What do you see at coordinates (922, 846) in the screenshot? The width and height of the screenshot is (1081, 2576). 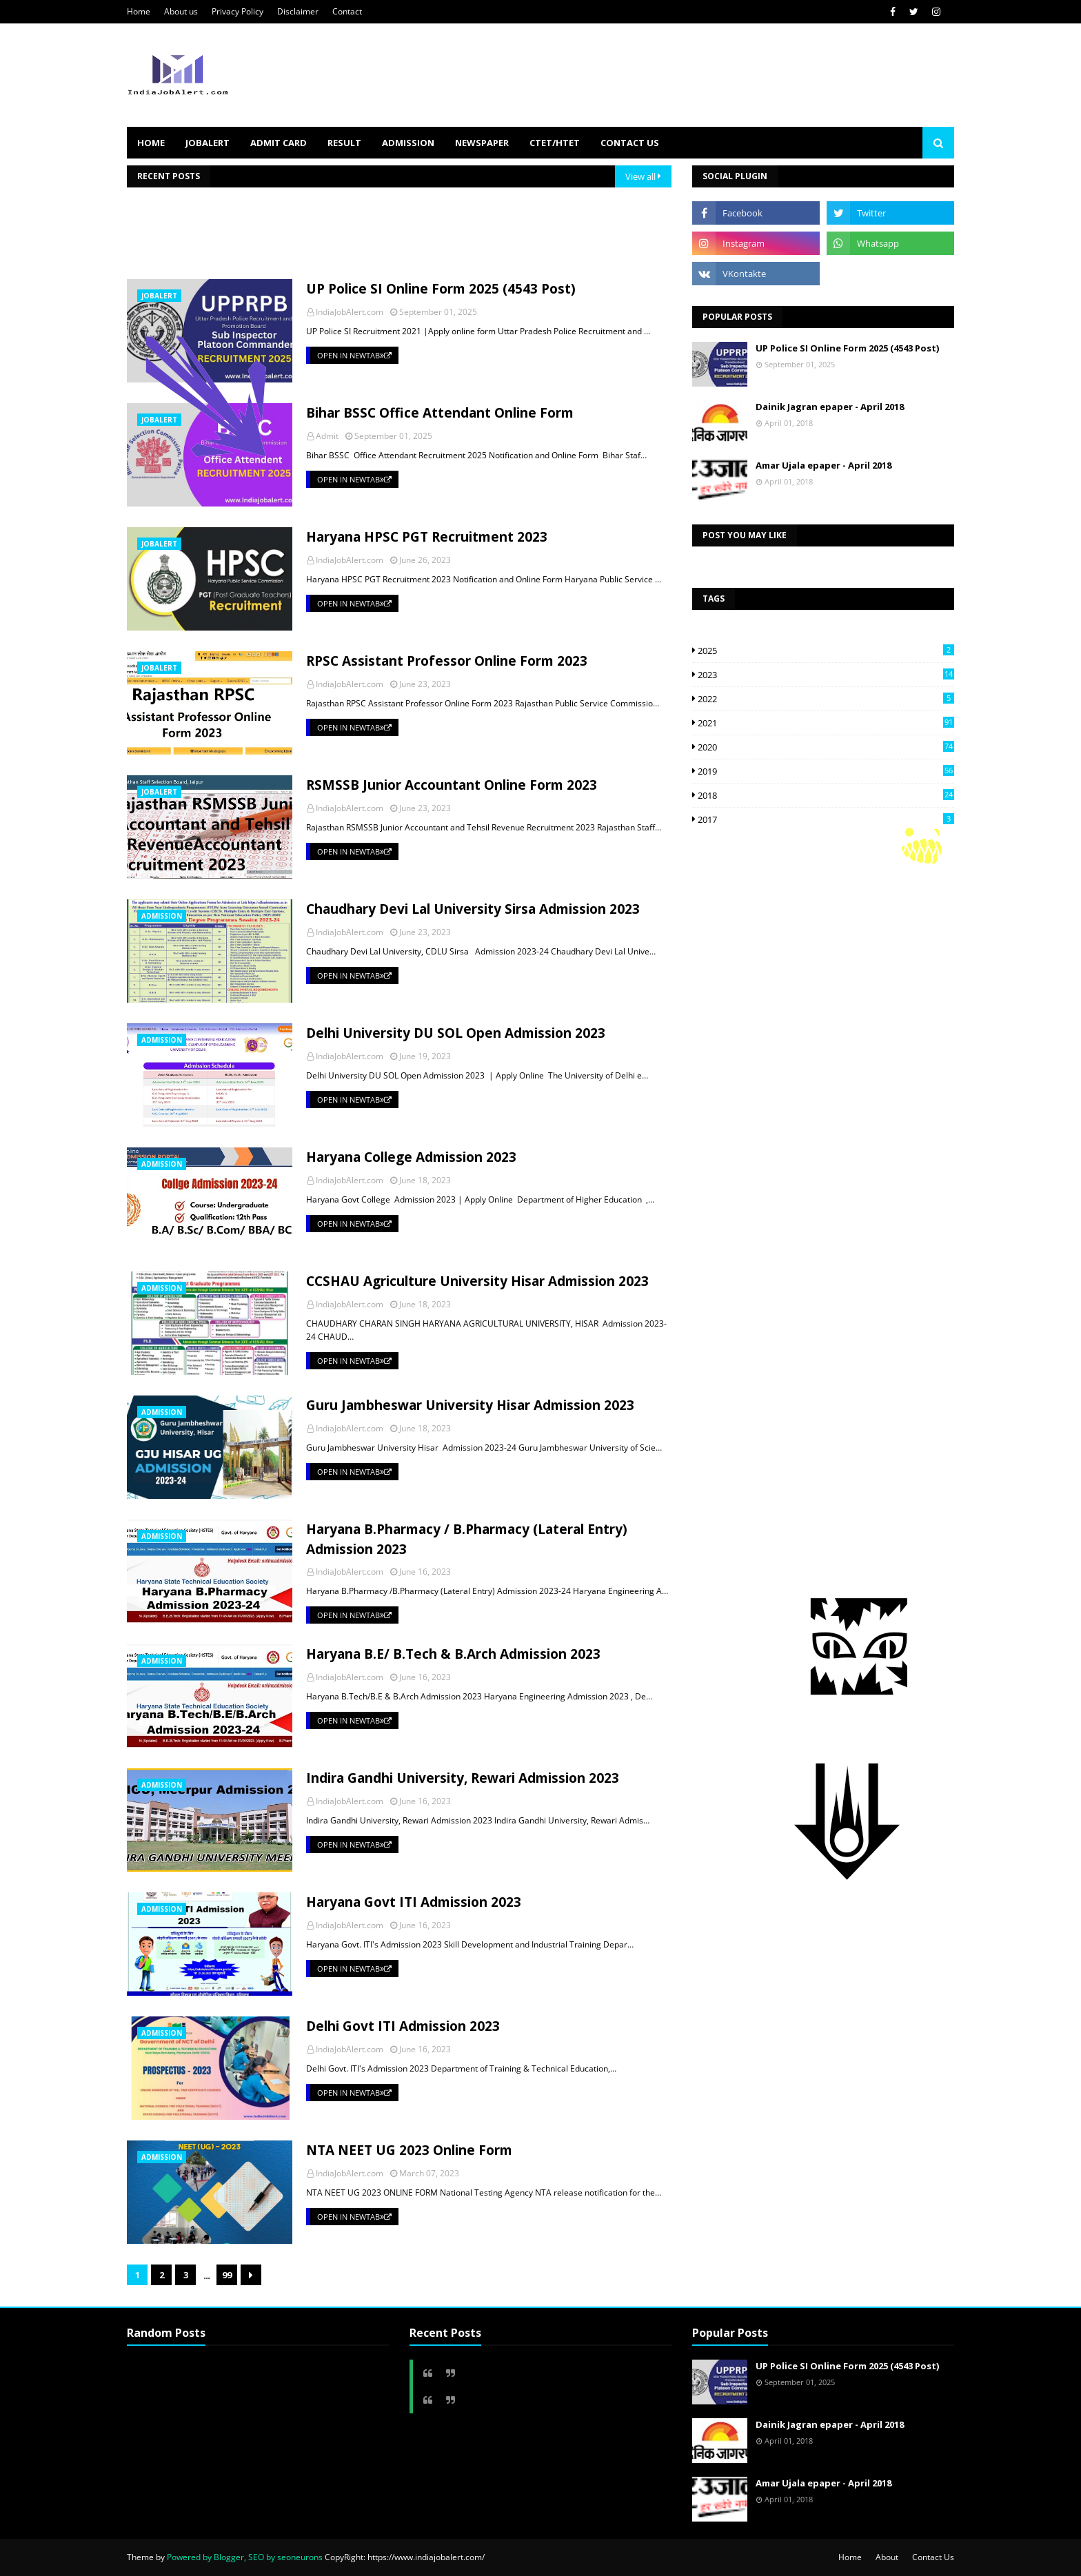 I see `indicates a hungry or gluttonous character status` at bounding box center [922, 846].